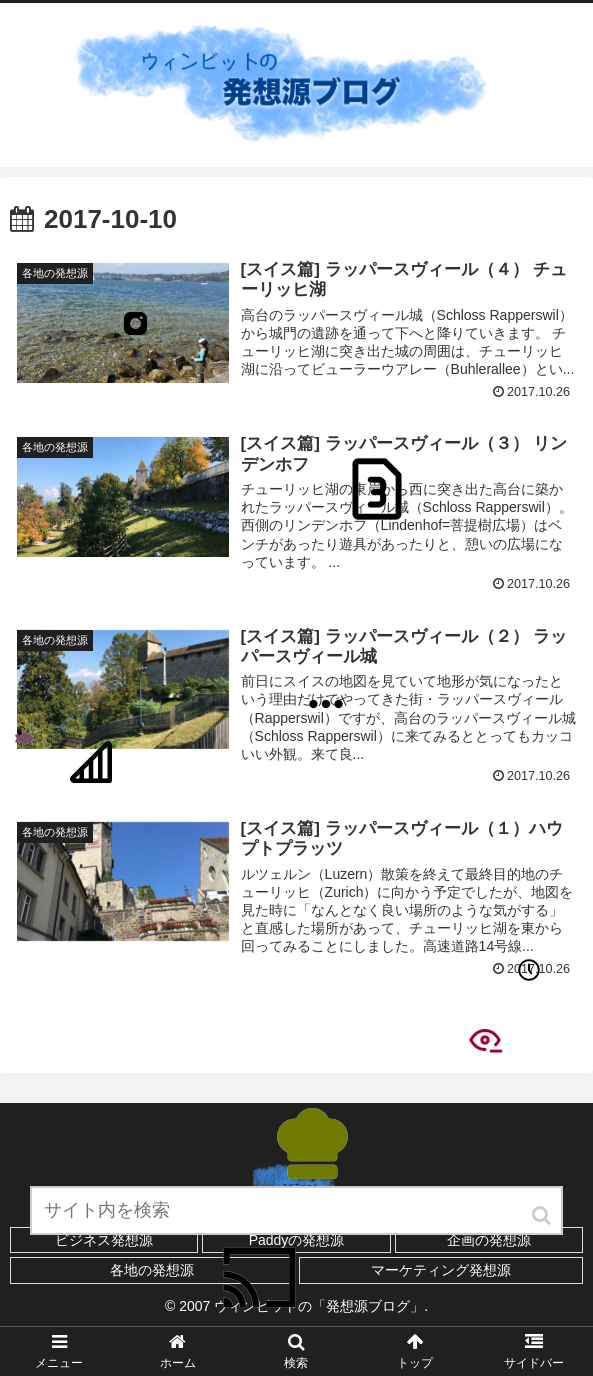 The image size is (593, 1376). What do you see at coordinates (24, 738) in the screenshot?
I see `indicates seafood or fish-related content` at bounding box center [24, 738].